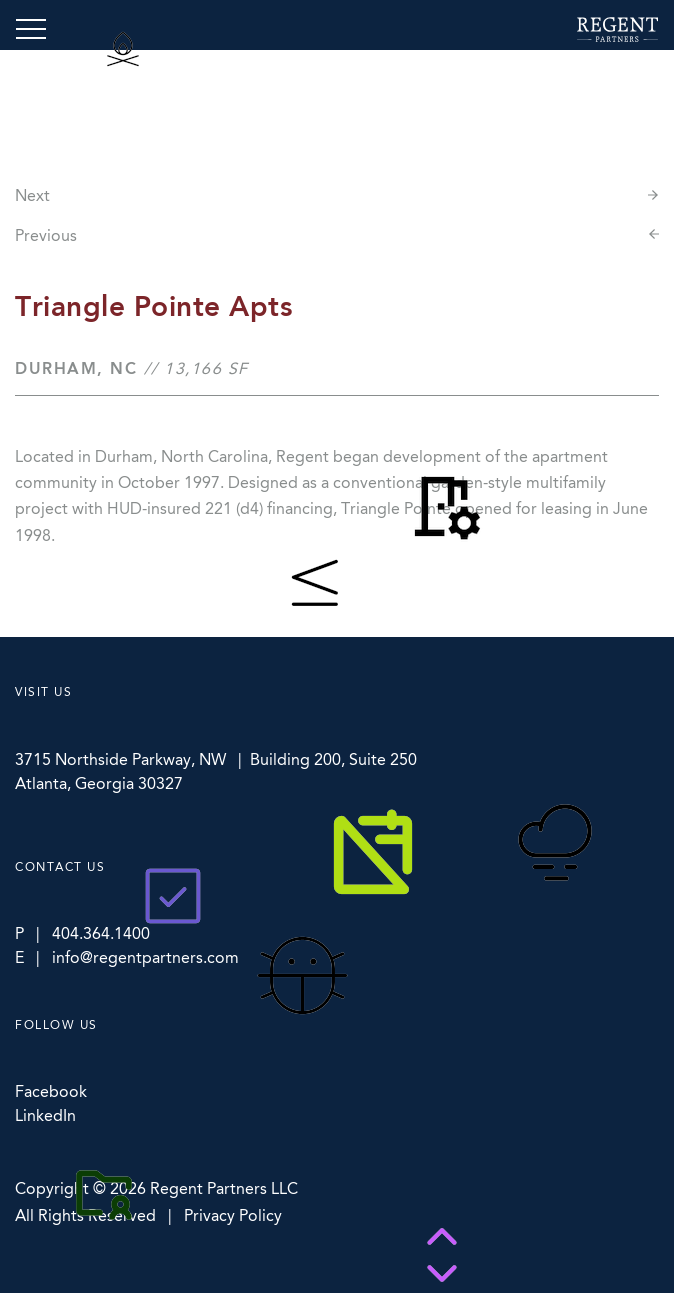  What do you see at coordinates (444, 506) in the screenshot?
I see `adjust room or space settings` at bounding box center [444, 506].